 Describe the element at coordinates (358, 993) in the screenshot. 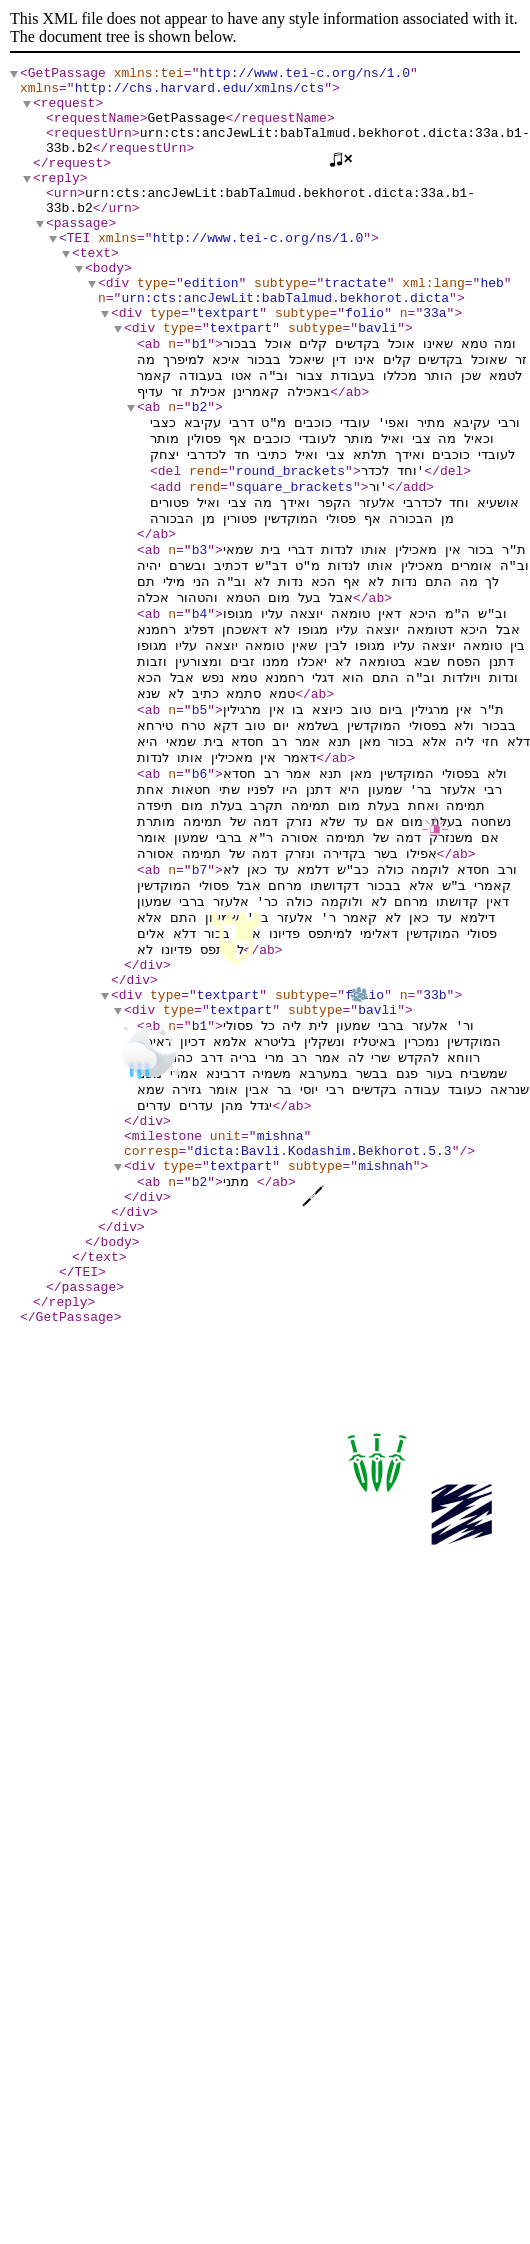

I see `view your savings or nest egg funds` at that location.